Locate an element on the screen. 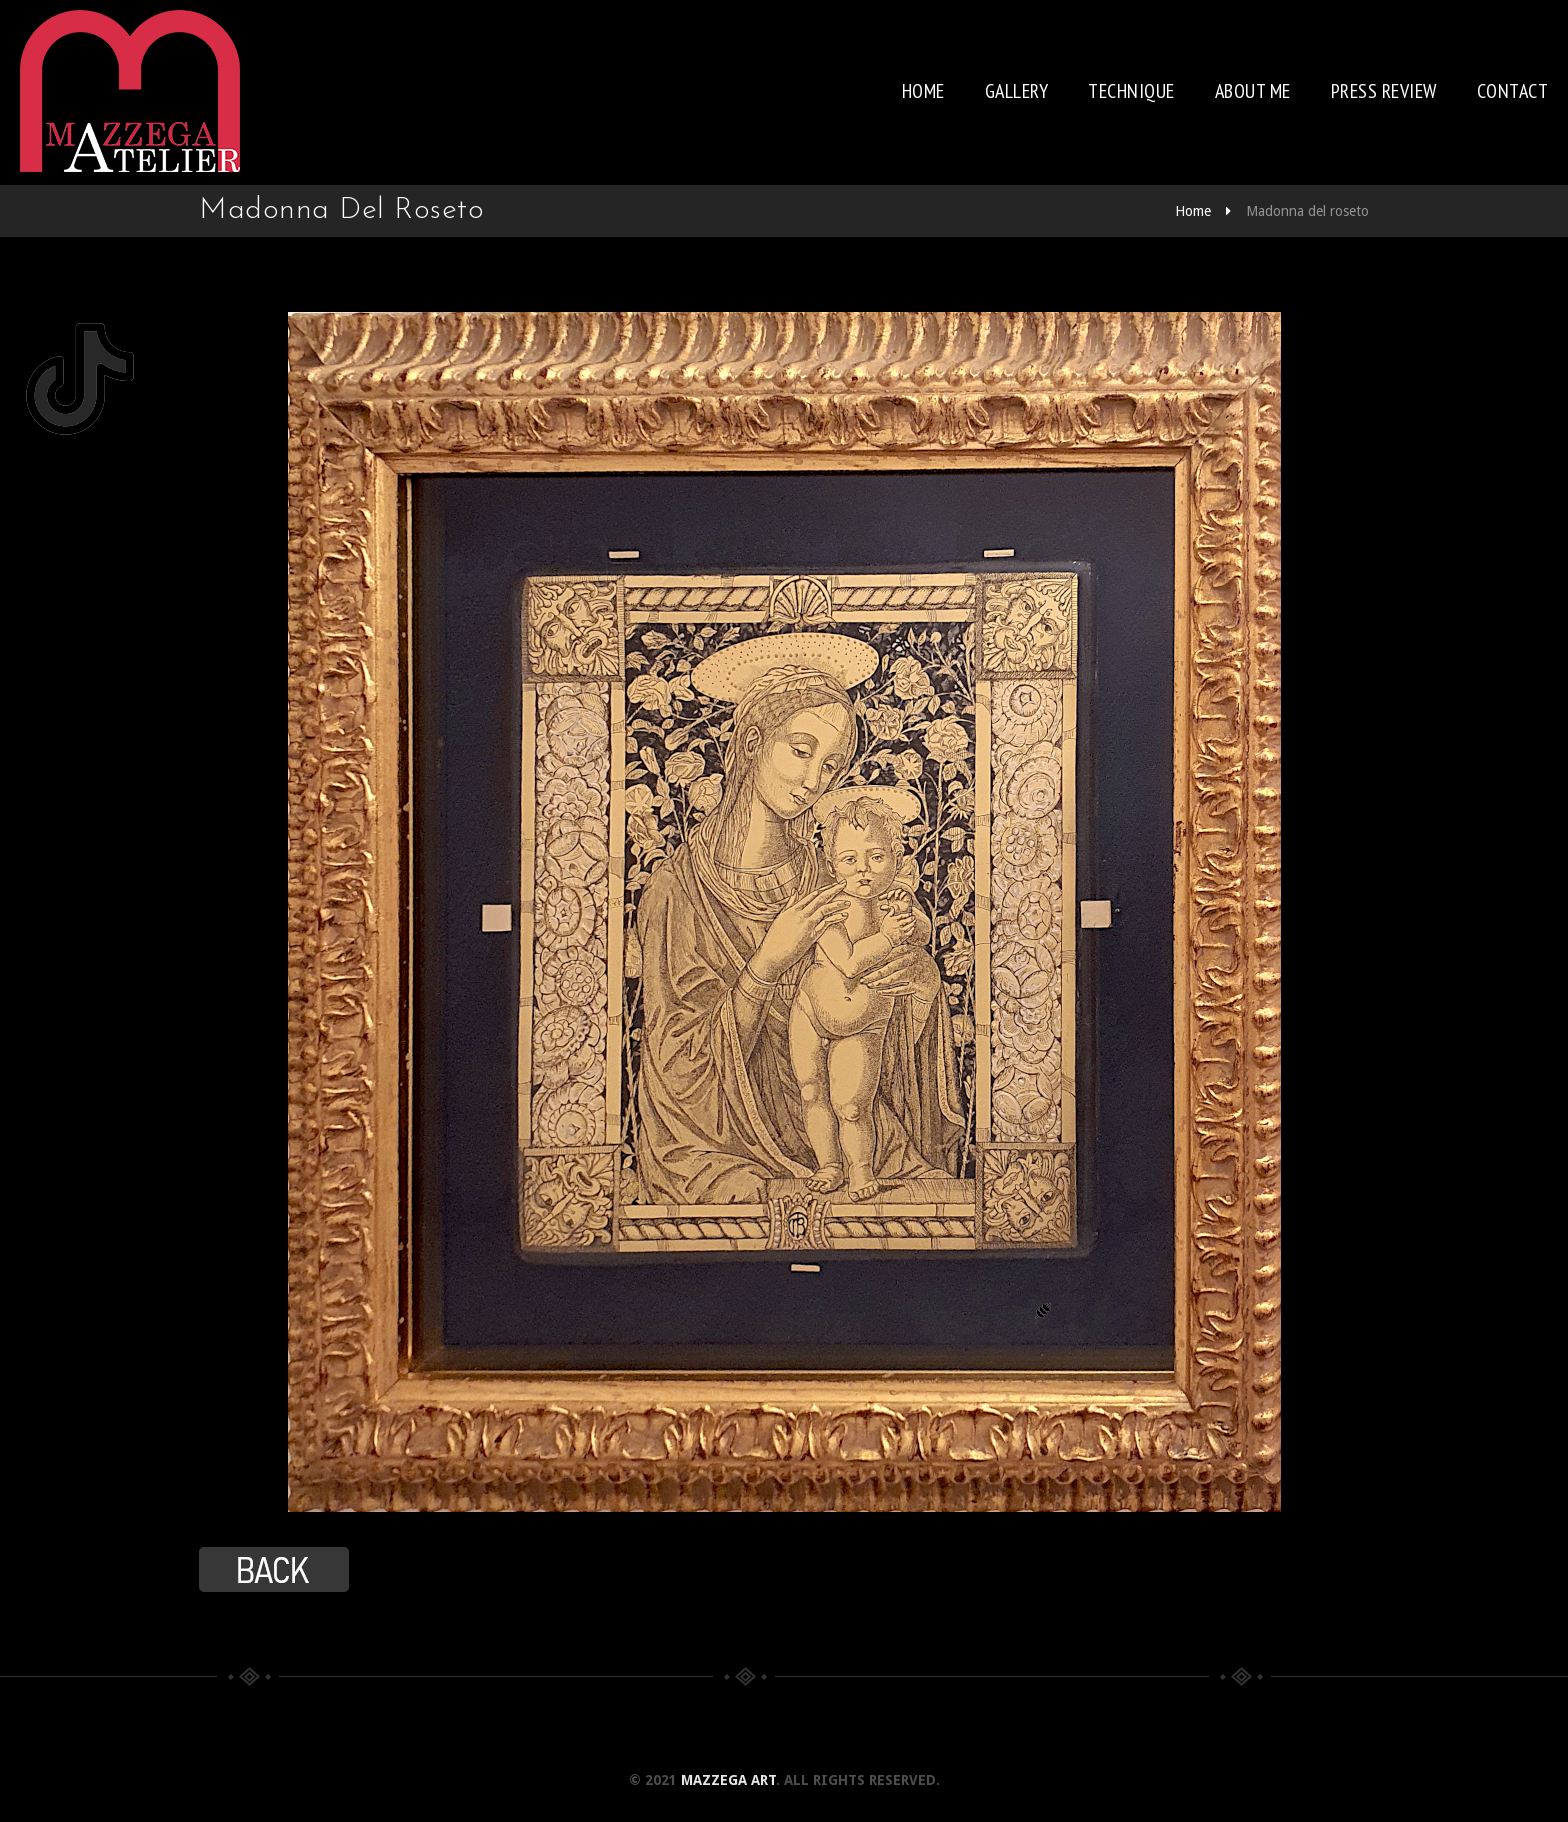 Image resolution: width=1568 pixels, height=1822 pixels. open TikTok app is located at coordinates (80, 381).